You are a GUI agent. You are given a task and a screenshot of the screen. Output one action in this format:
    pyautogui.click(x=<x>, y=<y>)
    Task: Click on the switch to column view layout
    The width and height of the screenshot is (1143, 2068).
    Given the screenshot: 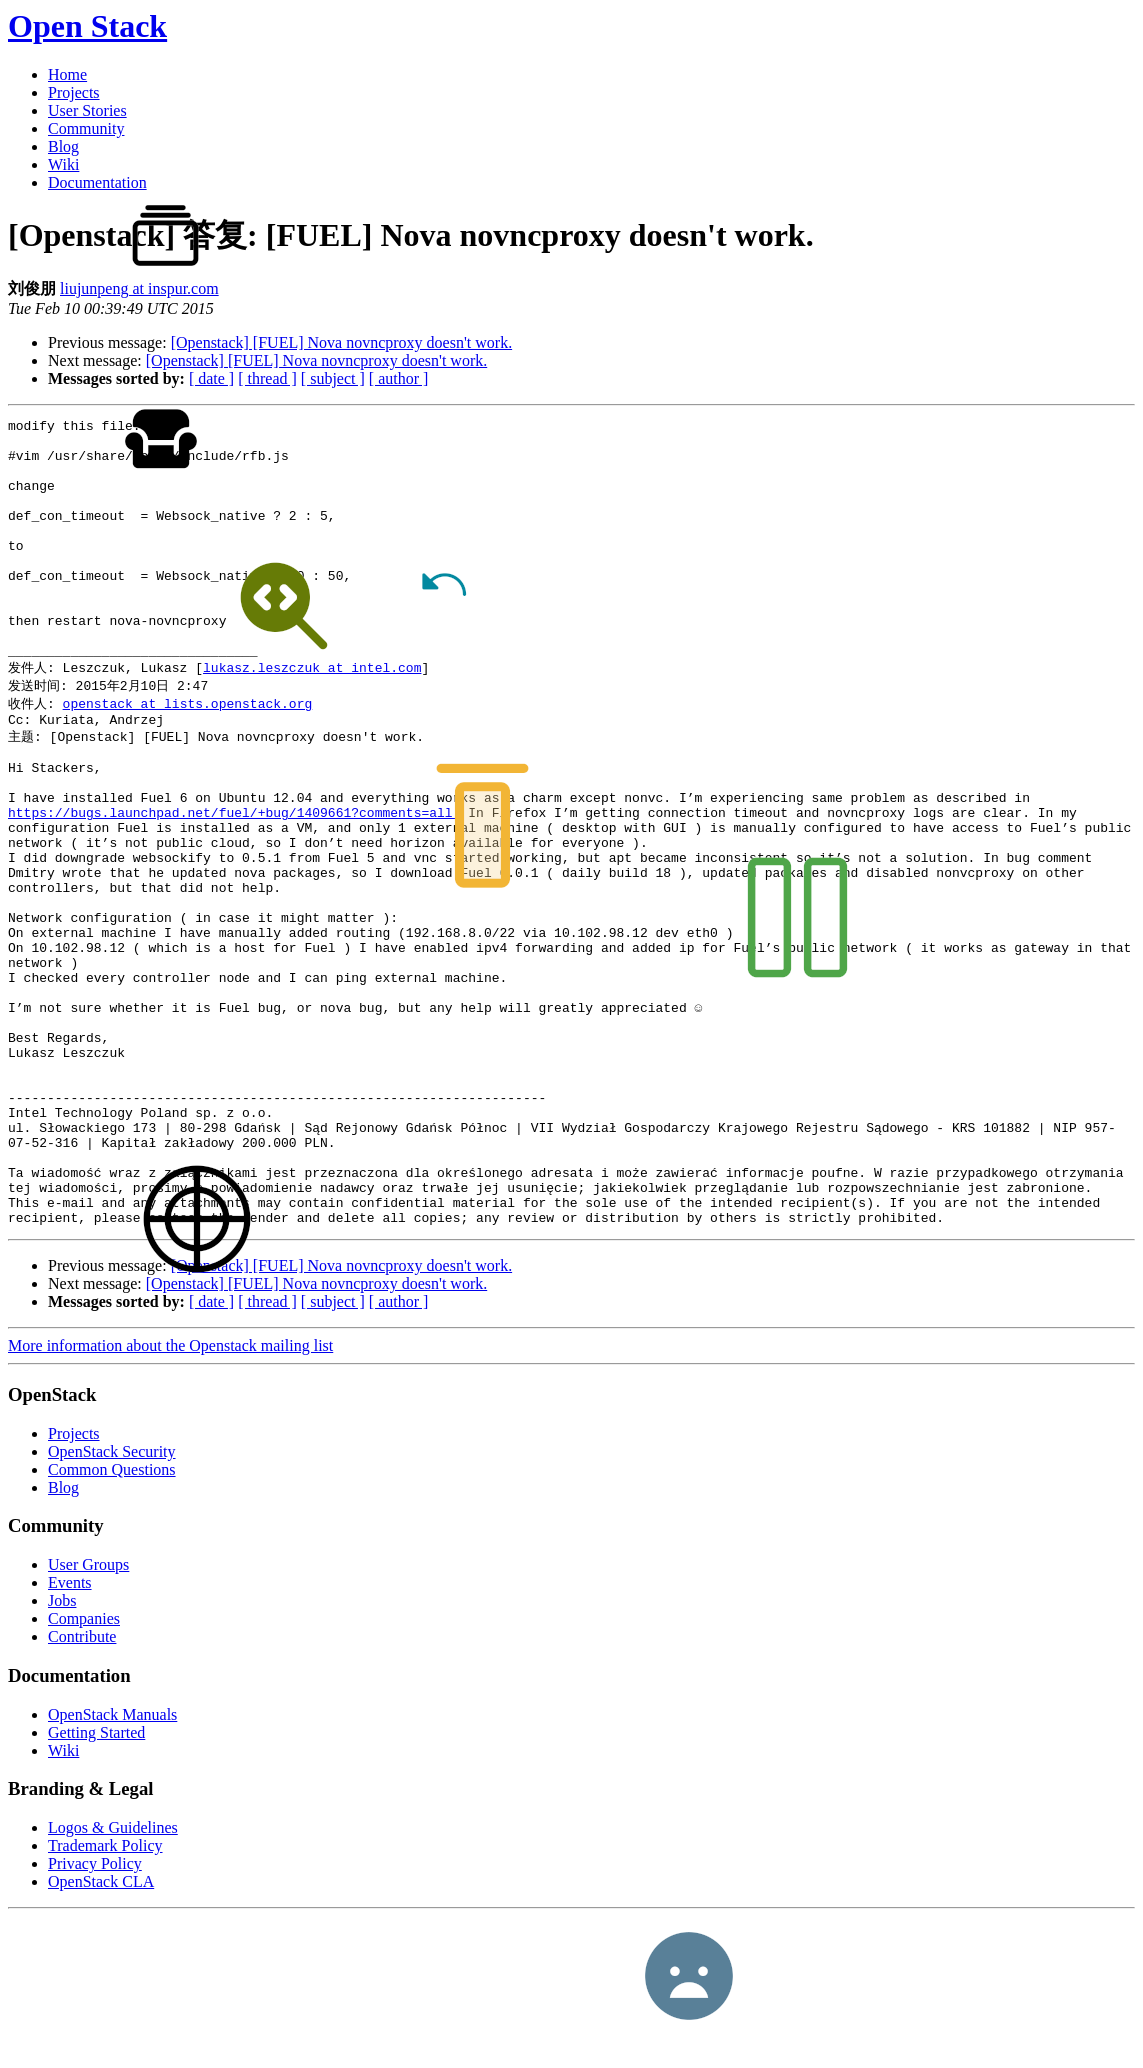 What is the action you would take?
    pyautogui.click(x=797, y=917)
    